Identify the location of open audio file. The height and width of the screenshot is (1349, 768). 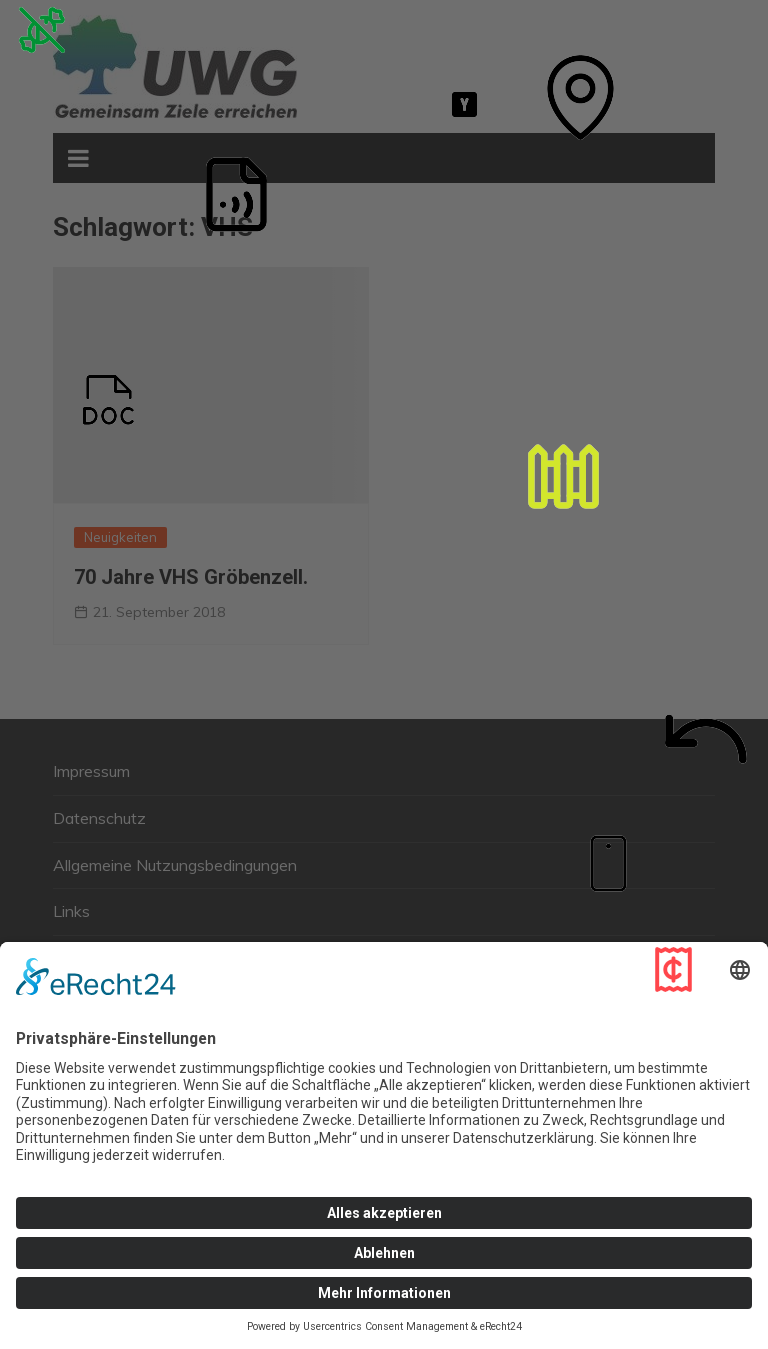
(236, 194).